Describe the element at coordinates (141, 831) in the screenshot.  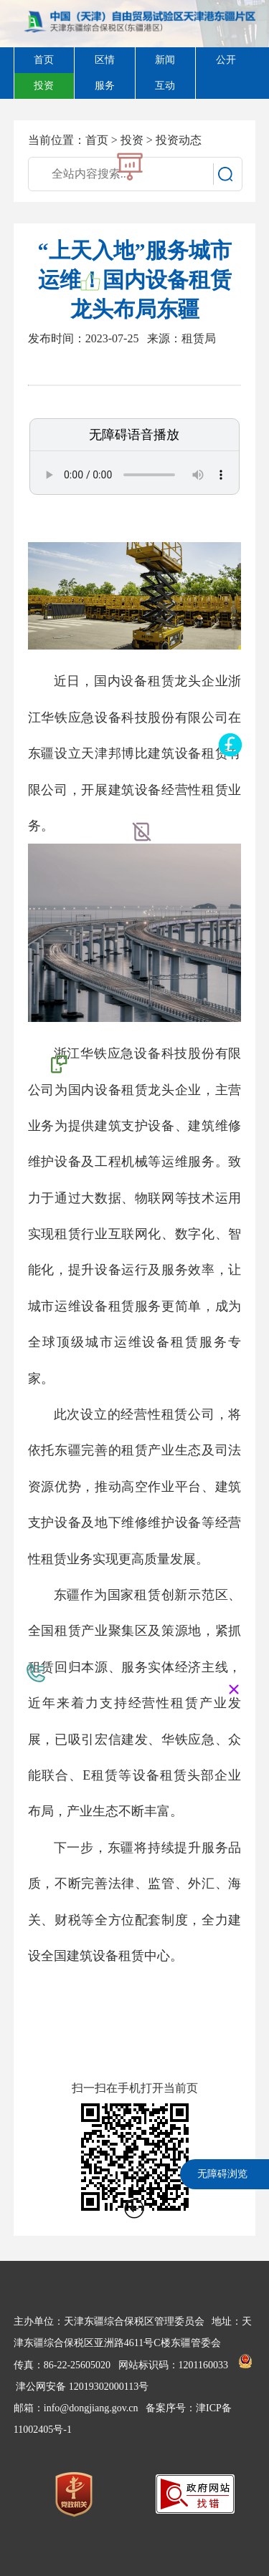
I see `mute external speaker` at that location.